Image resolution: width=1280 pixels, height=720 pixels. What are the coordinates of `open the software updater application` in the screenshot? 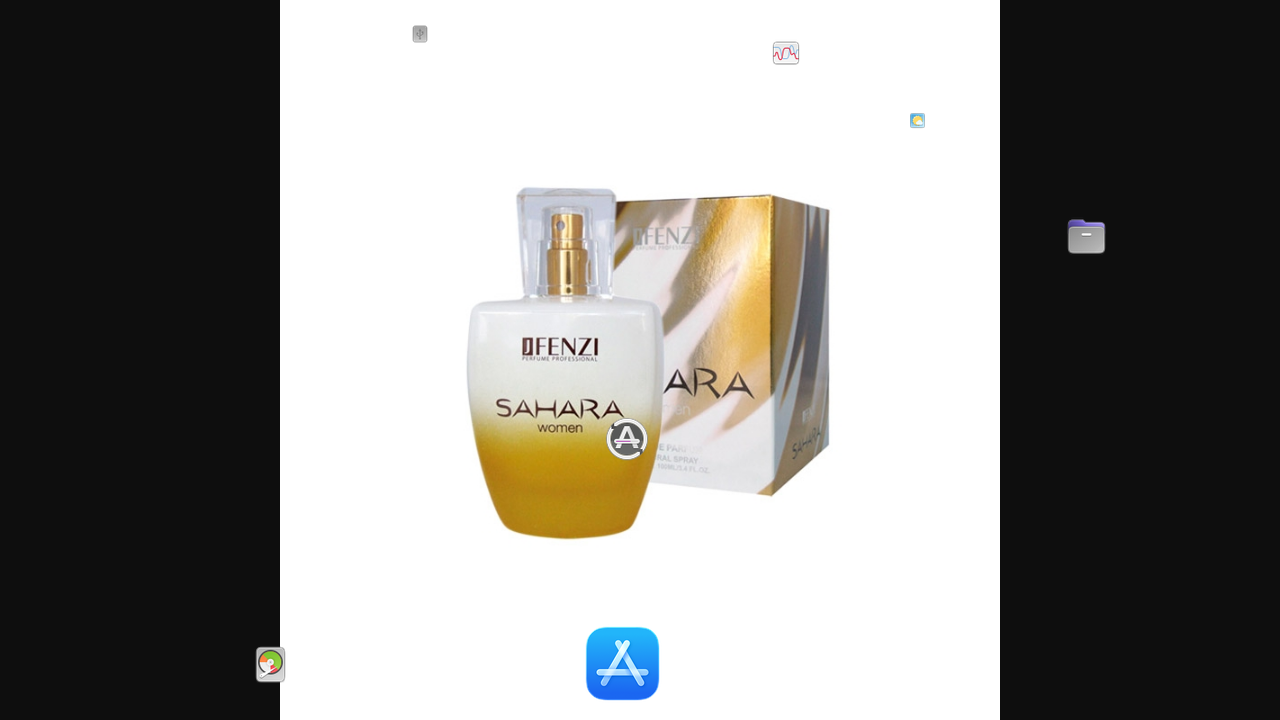 It's located at (627, 439).